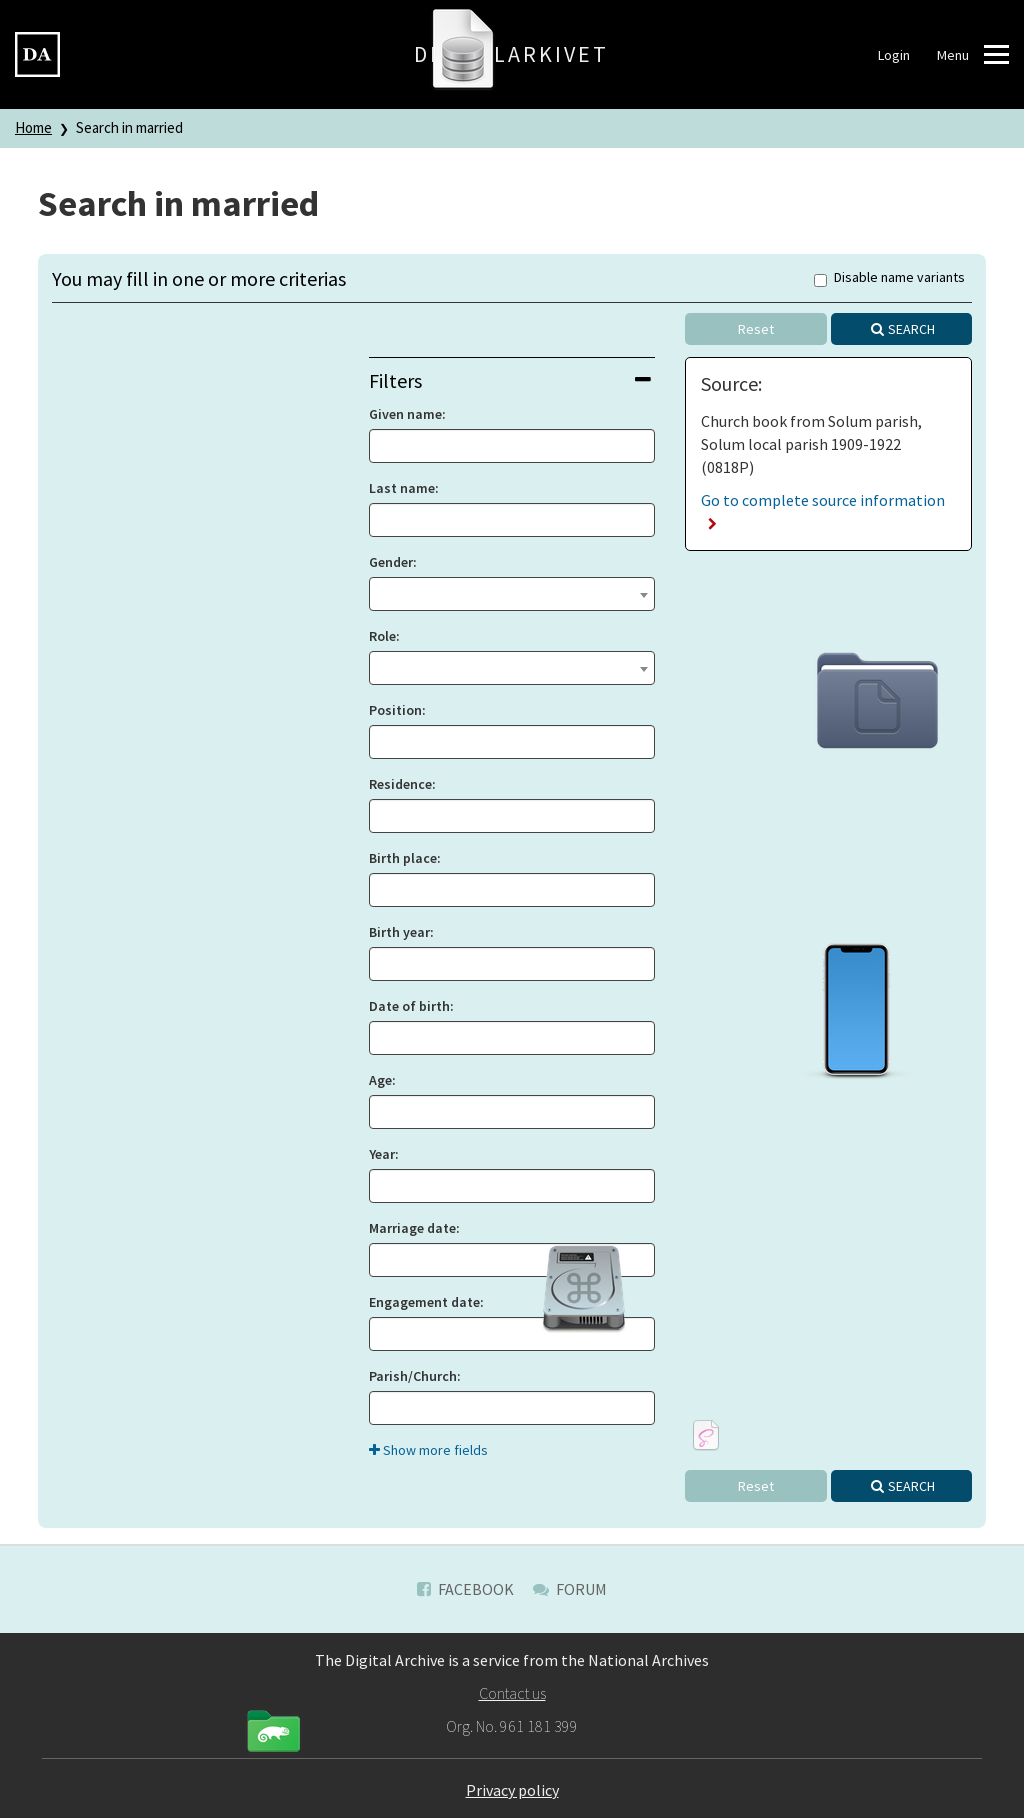 The image size is (1024, 1818). What do you see at coordinates (584, 1288) in the screenshot?
I see `access the root system drive` at bounding box center [584, 1288].